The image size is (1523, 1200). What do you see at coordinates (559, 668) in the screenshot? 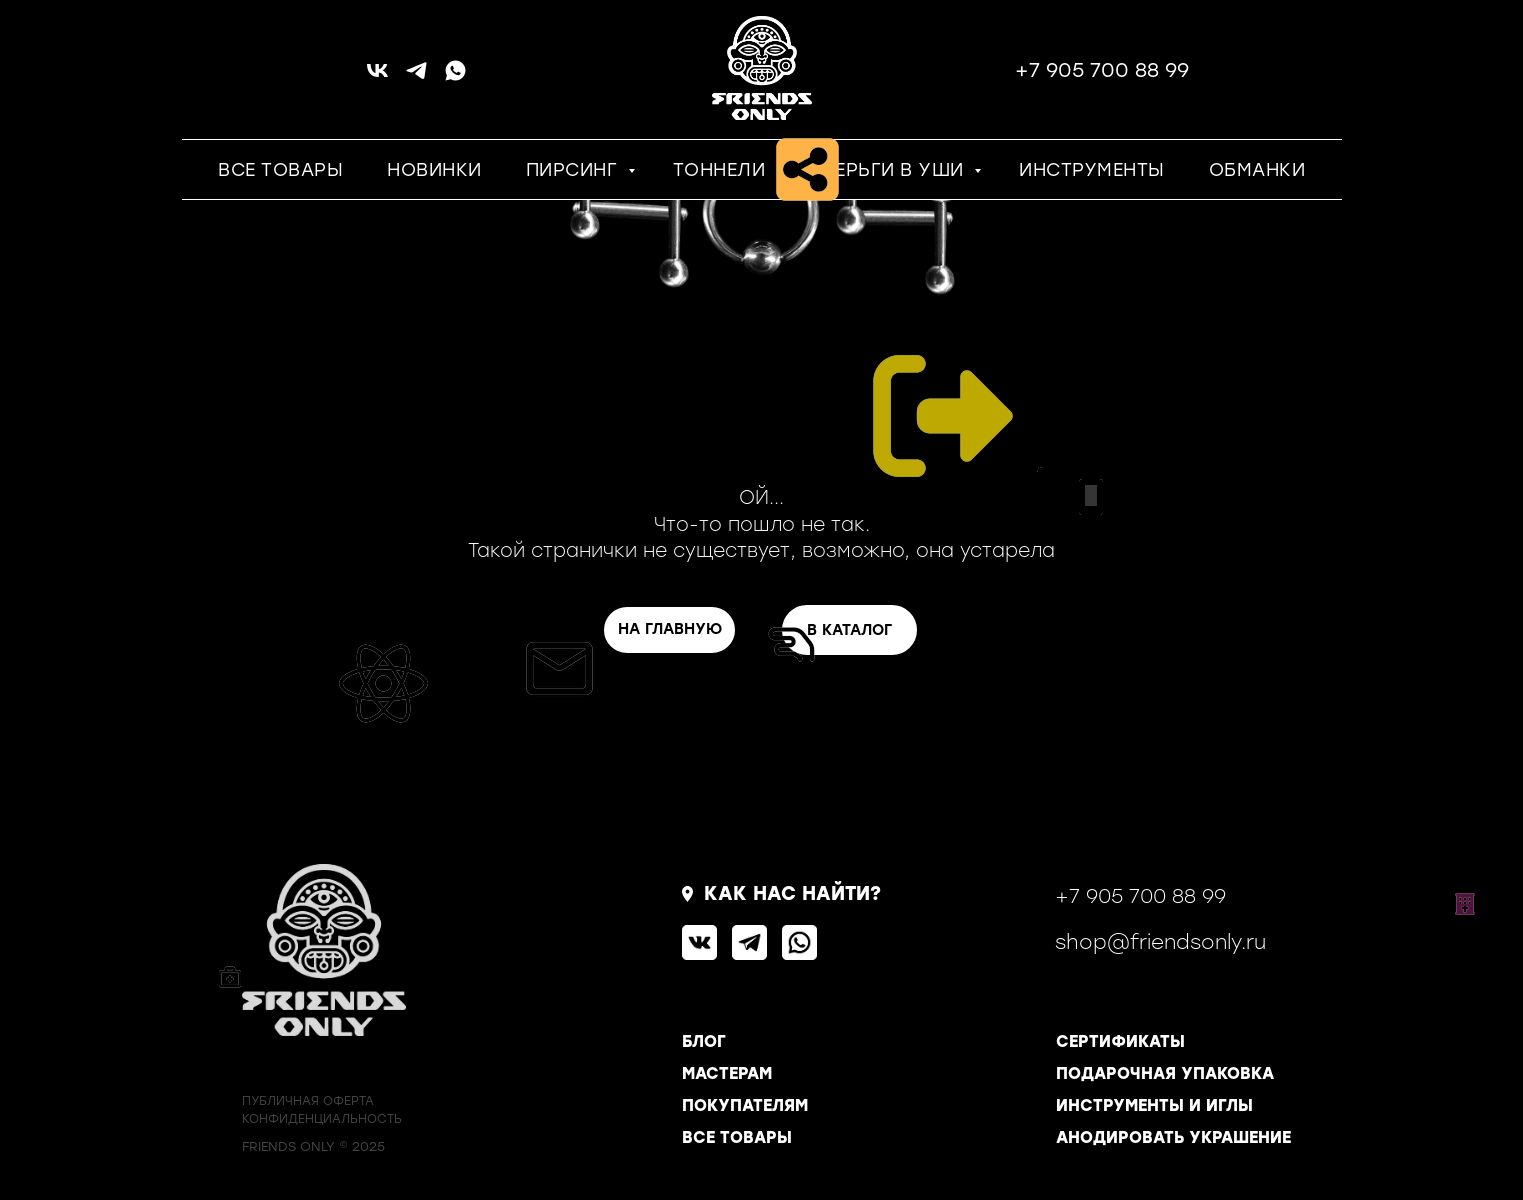
I see `open your email inbox` at bounding box center [559, 668].